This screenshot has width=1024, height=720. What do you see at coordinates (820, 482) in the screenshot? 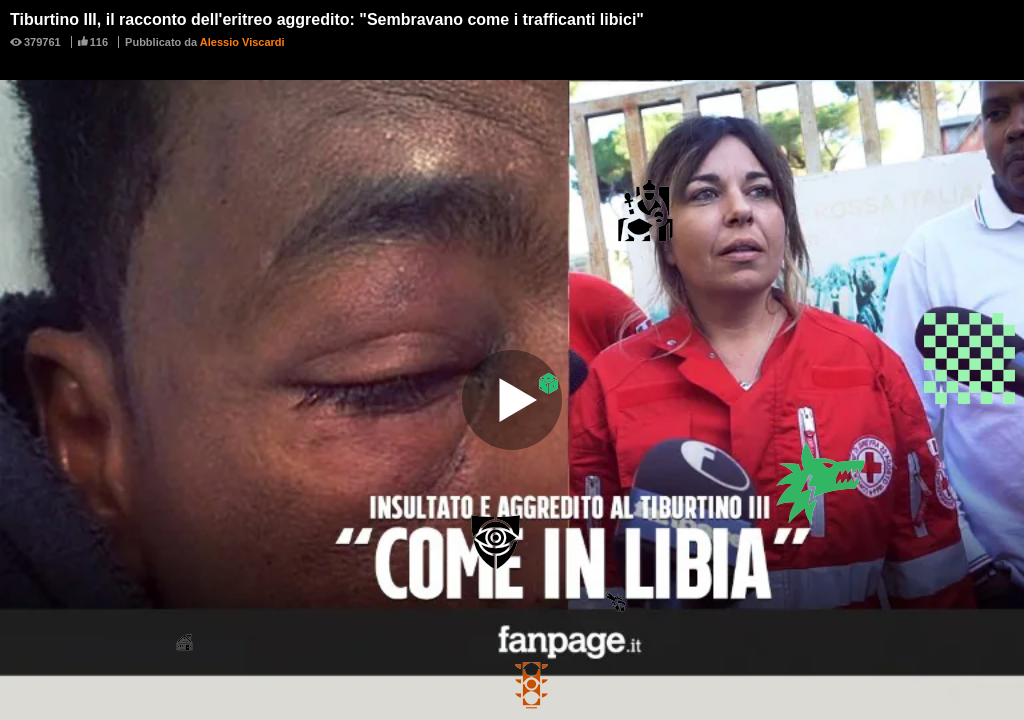
I see `select wolf character or team` at bounding box center [820, 482].